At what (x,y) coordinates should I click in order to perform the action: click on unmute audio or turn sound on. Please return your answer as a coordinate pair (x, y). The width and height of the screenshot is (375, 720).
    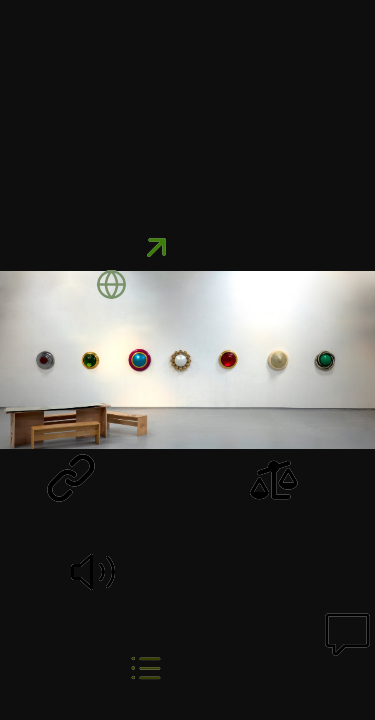
    Looking at the image, I should click on (93, 572).